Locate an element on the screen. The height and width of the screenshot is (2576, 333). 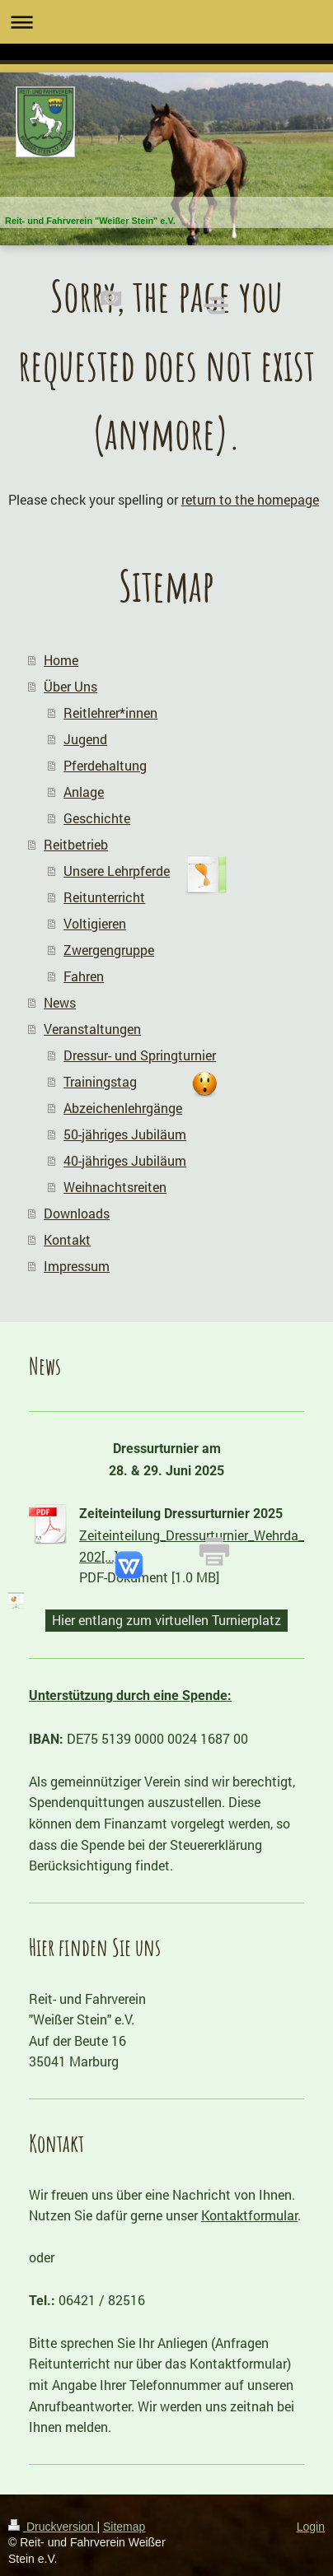
print the current document is located at coordinates (214, 1553).